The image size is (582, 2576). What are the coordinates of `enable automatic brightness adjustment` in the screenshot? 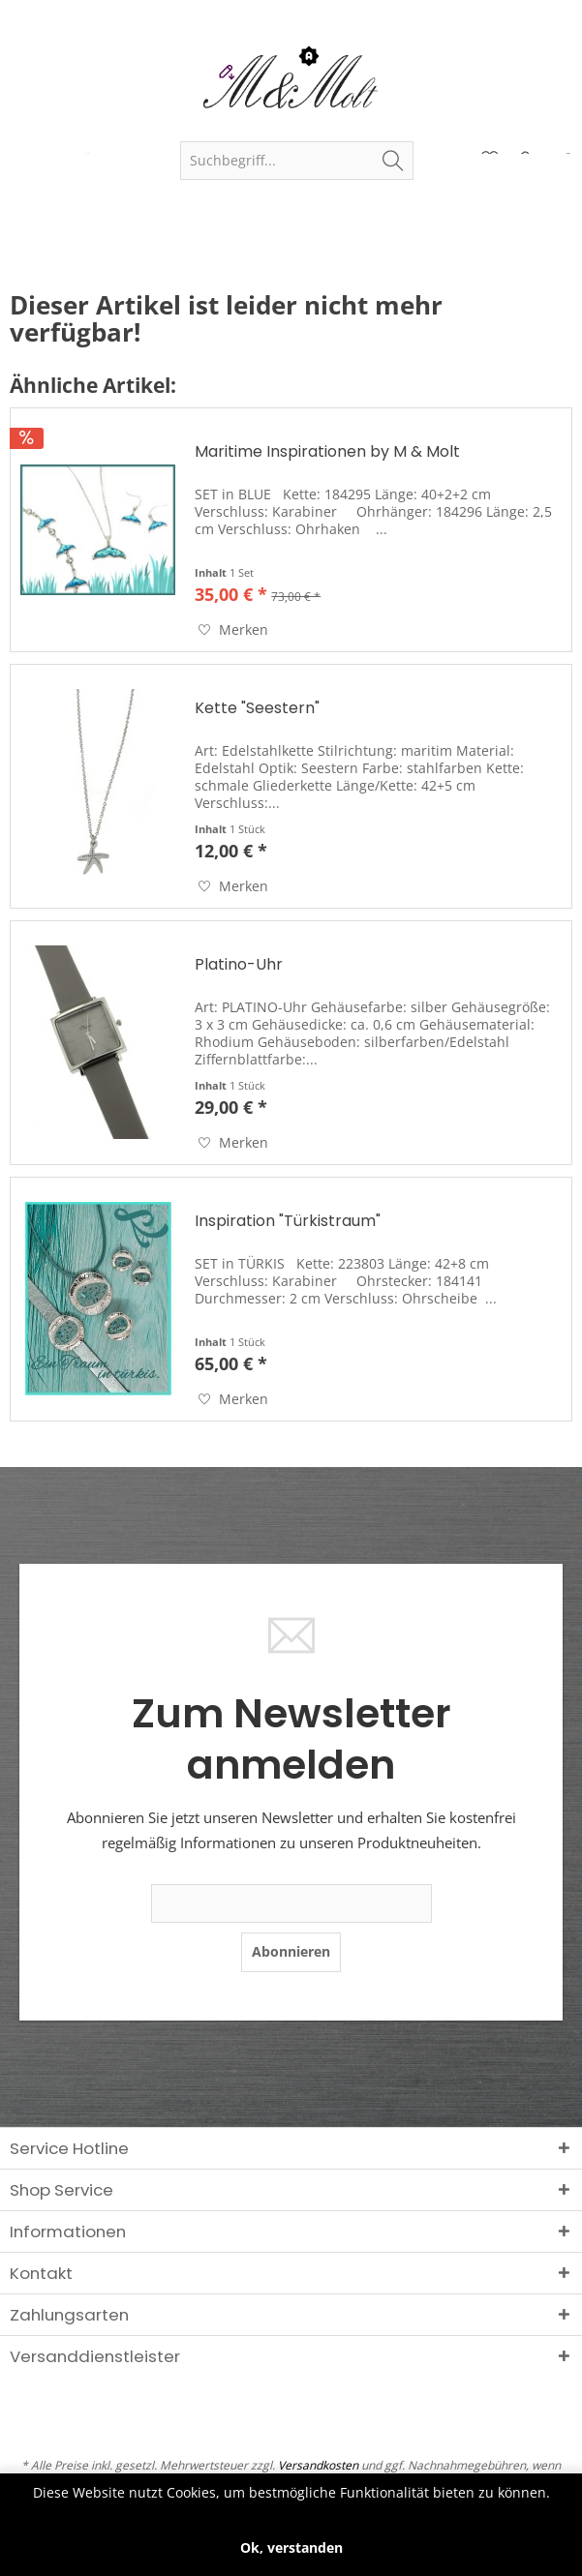 It's located at (309, 56).